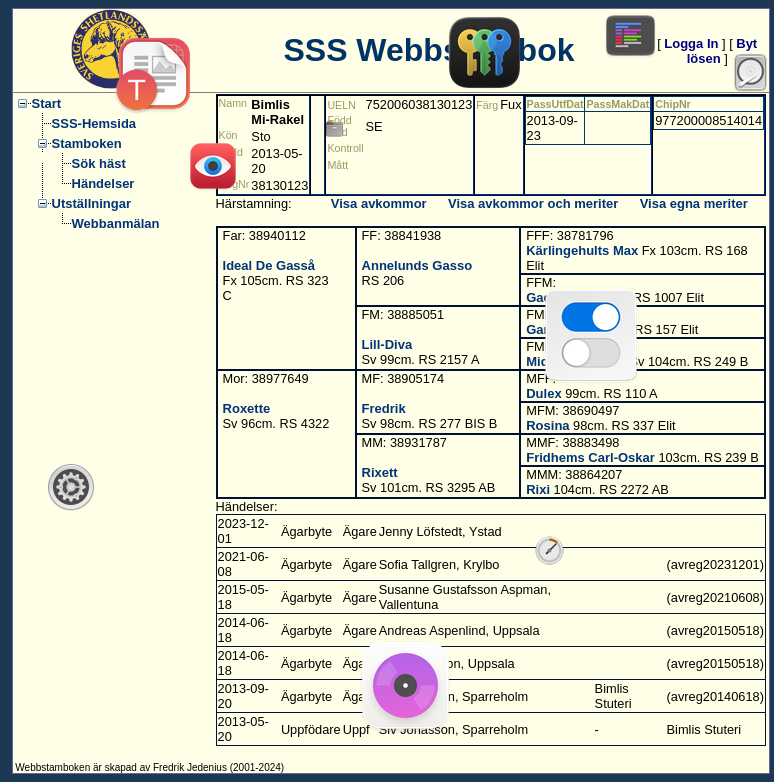 Image resolution: width=774 pixels, height=782 pixels. I want to click on open software development tools, so click(630, 35).